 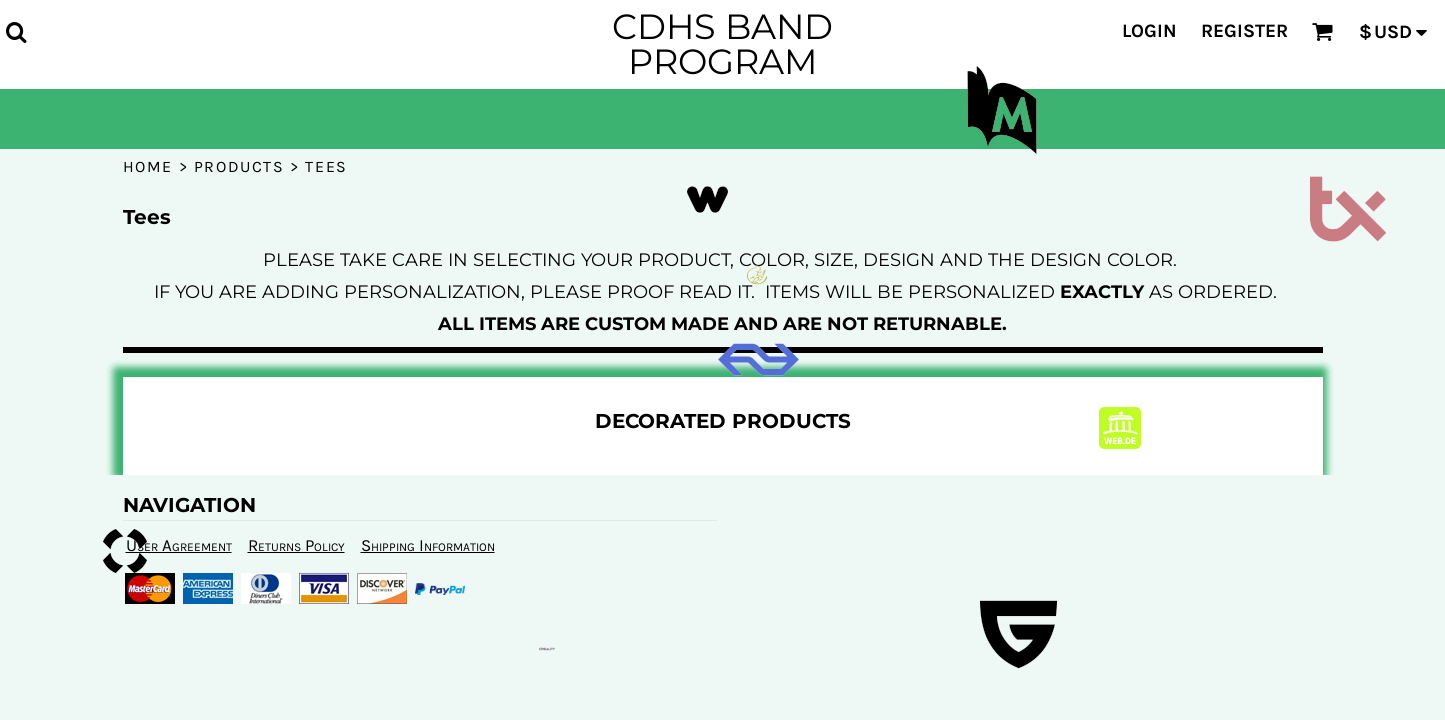 What do you see at coordinates (707, 199) in the screenshot?
I see `open webtrees genealogy application` at bounding box center [707, 199].